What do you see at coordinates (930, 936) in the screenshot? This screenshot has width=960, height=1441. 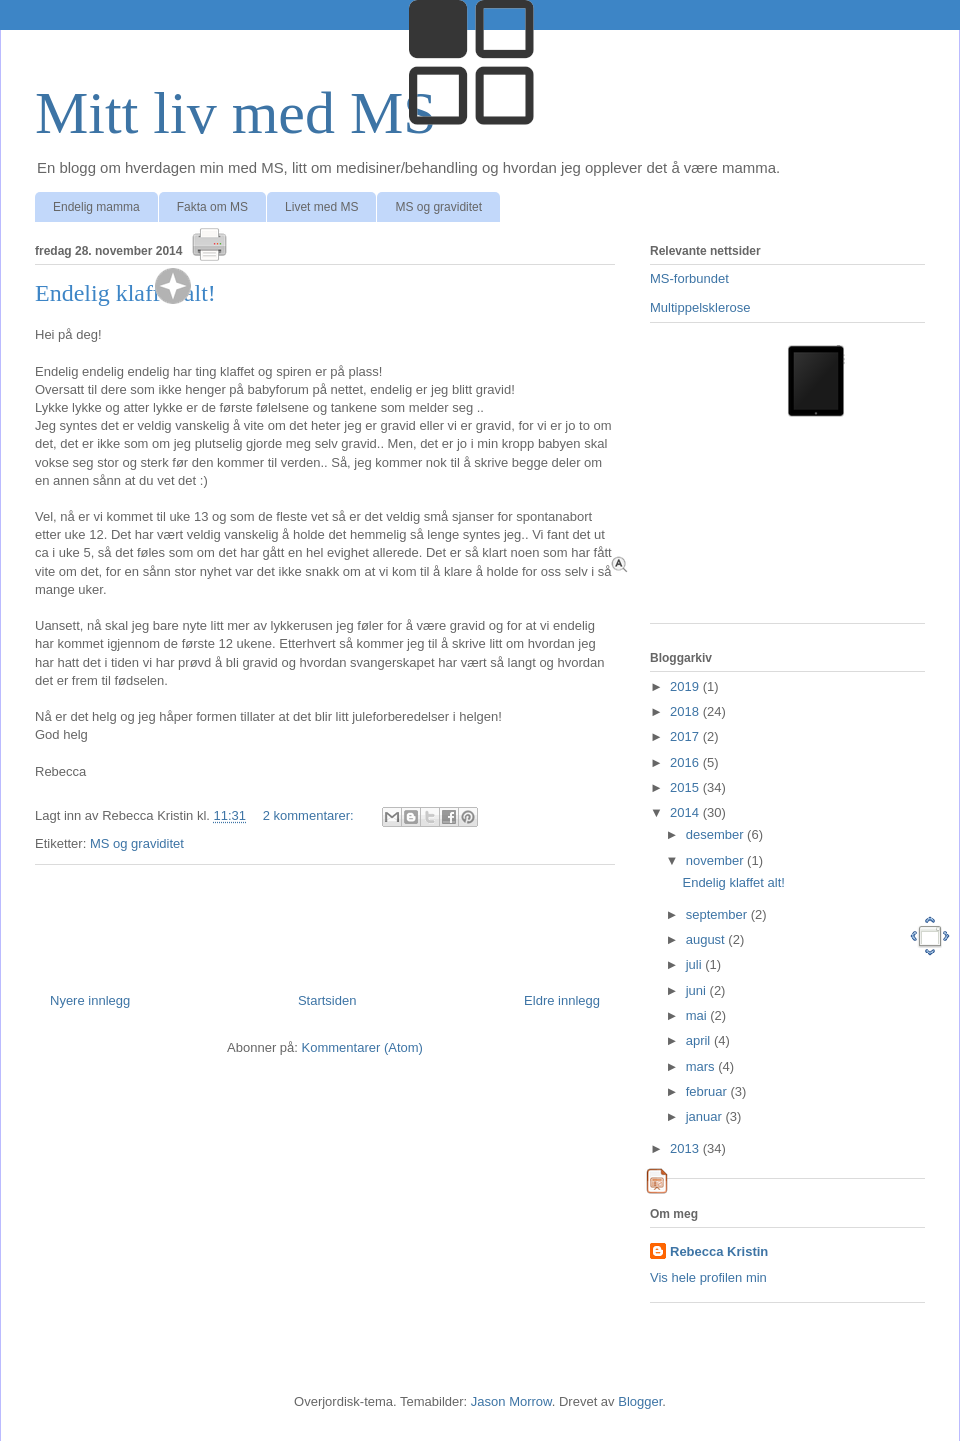 I see `expand window to fullscreen mode` at bounding box center [930, 936].